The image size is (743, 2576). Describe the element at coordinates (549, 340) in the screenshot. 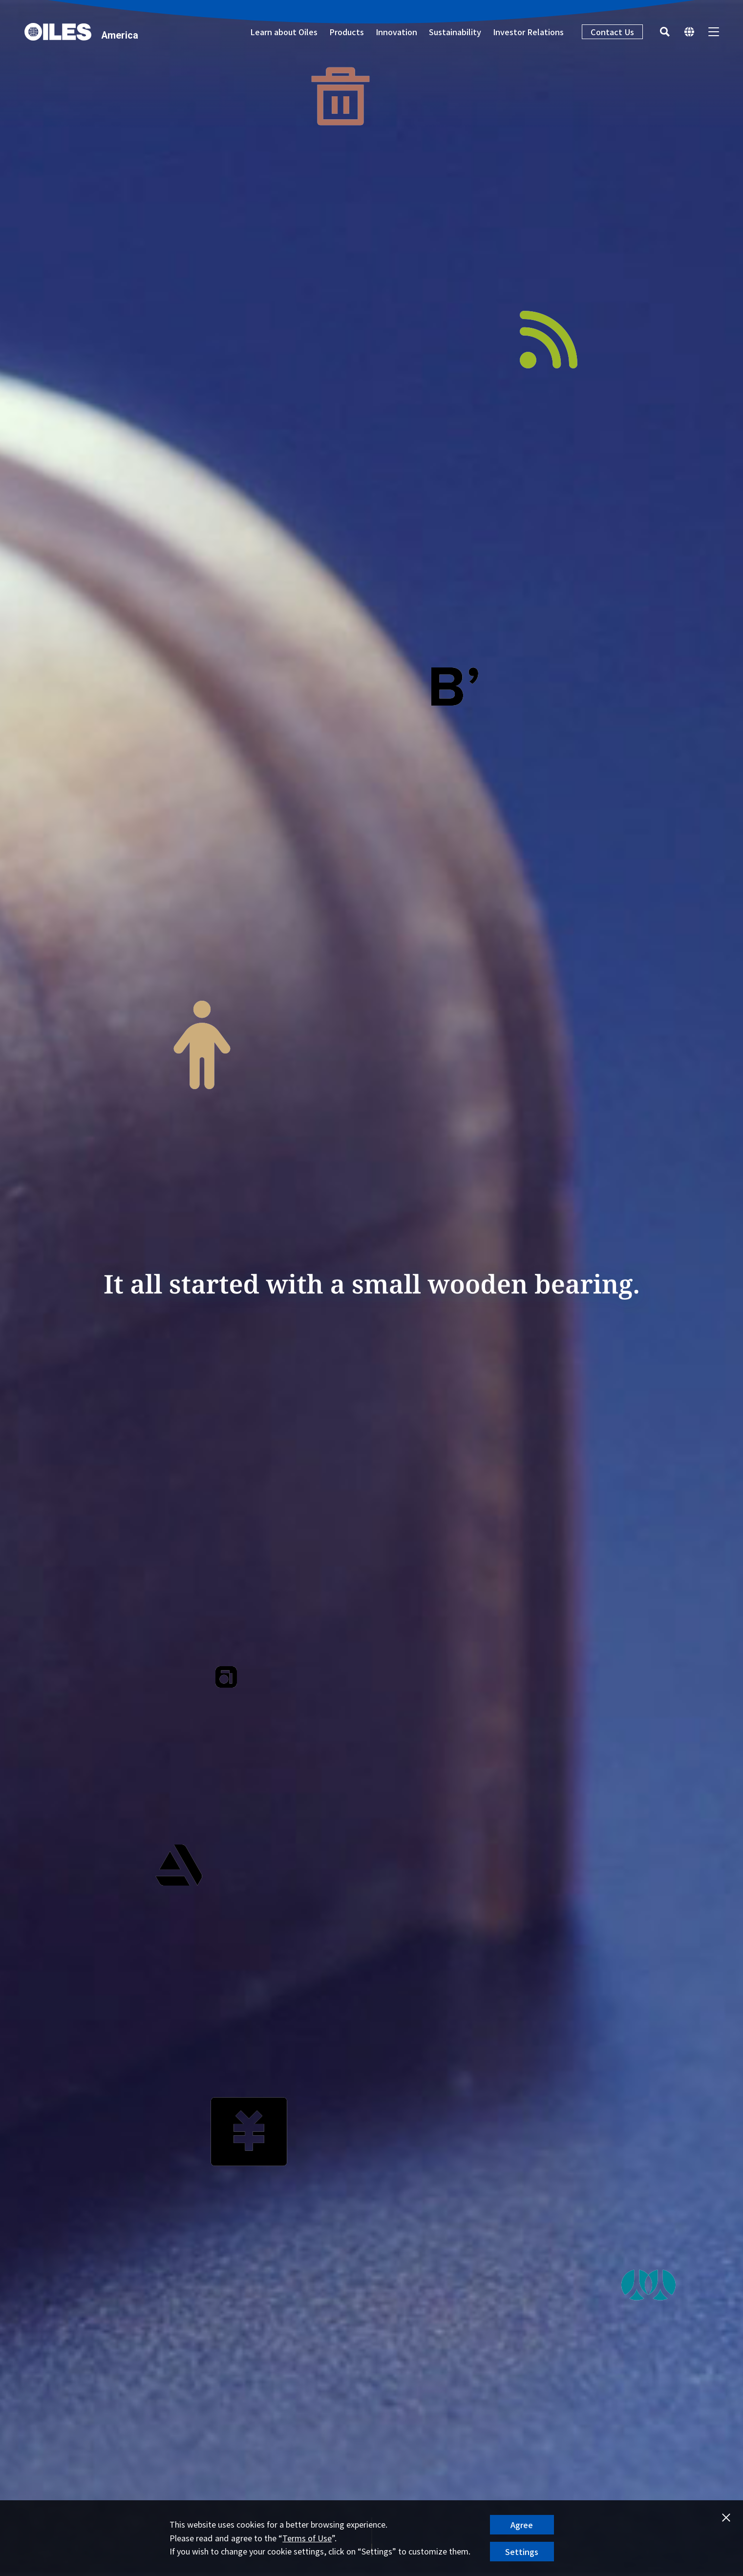

I see `subscribe to RSS feed` at that location.